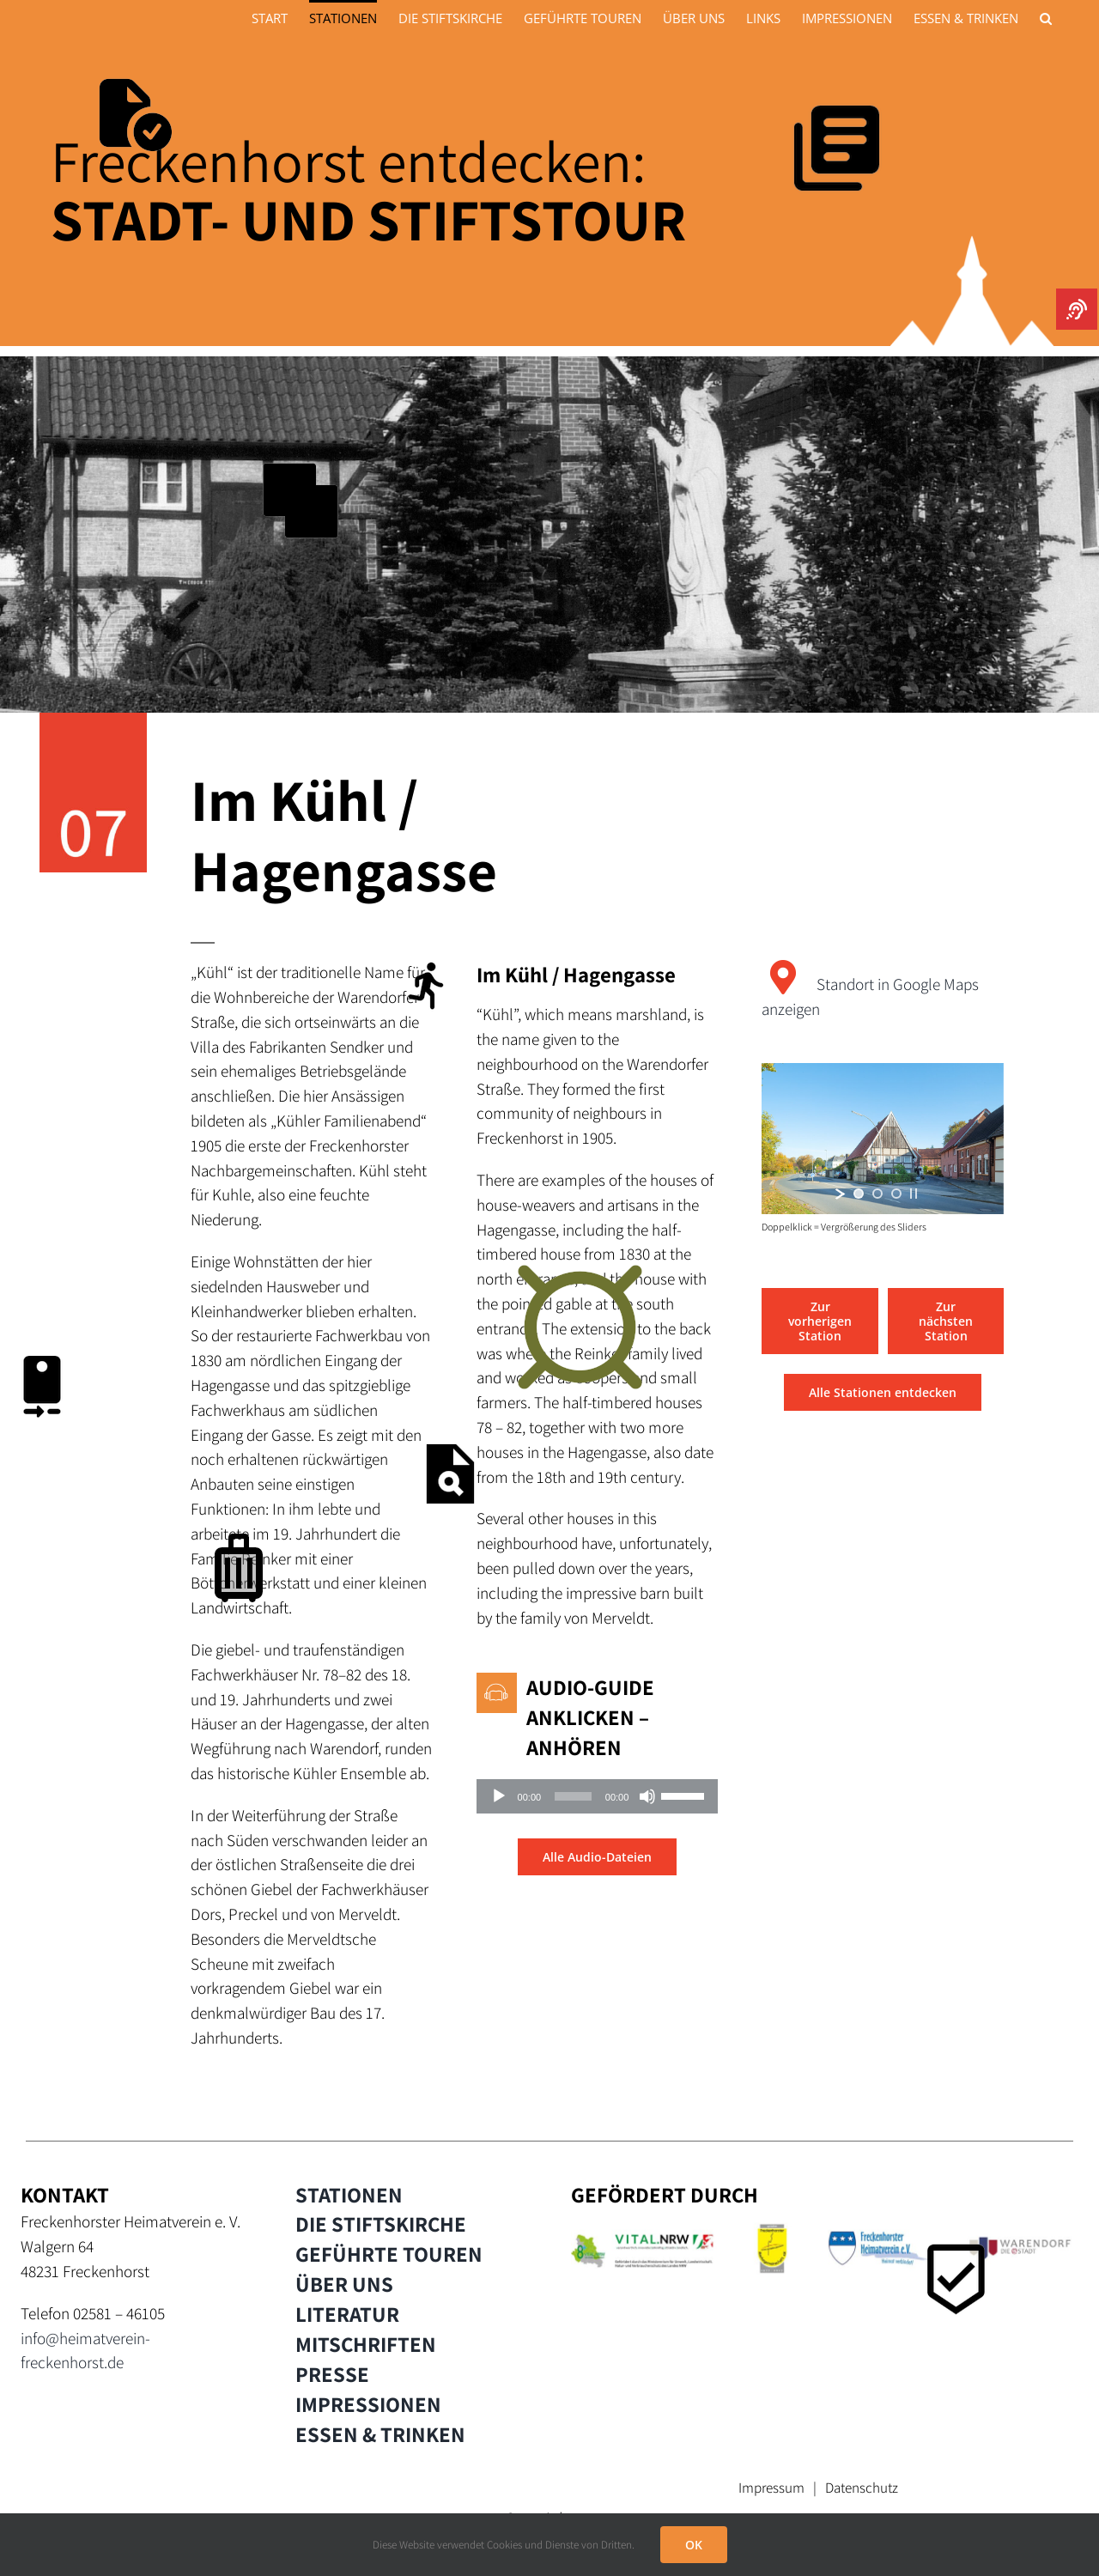 This screenshot has height=2576, width=1099. I want to click on merge or unite selected layers, so click(301, 501).